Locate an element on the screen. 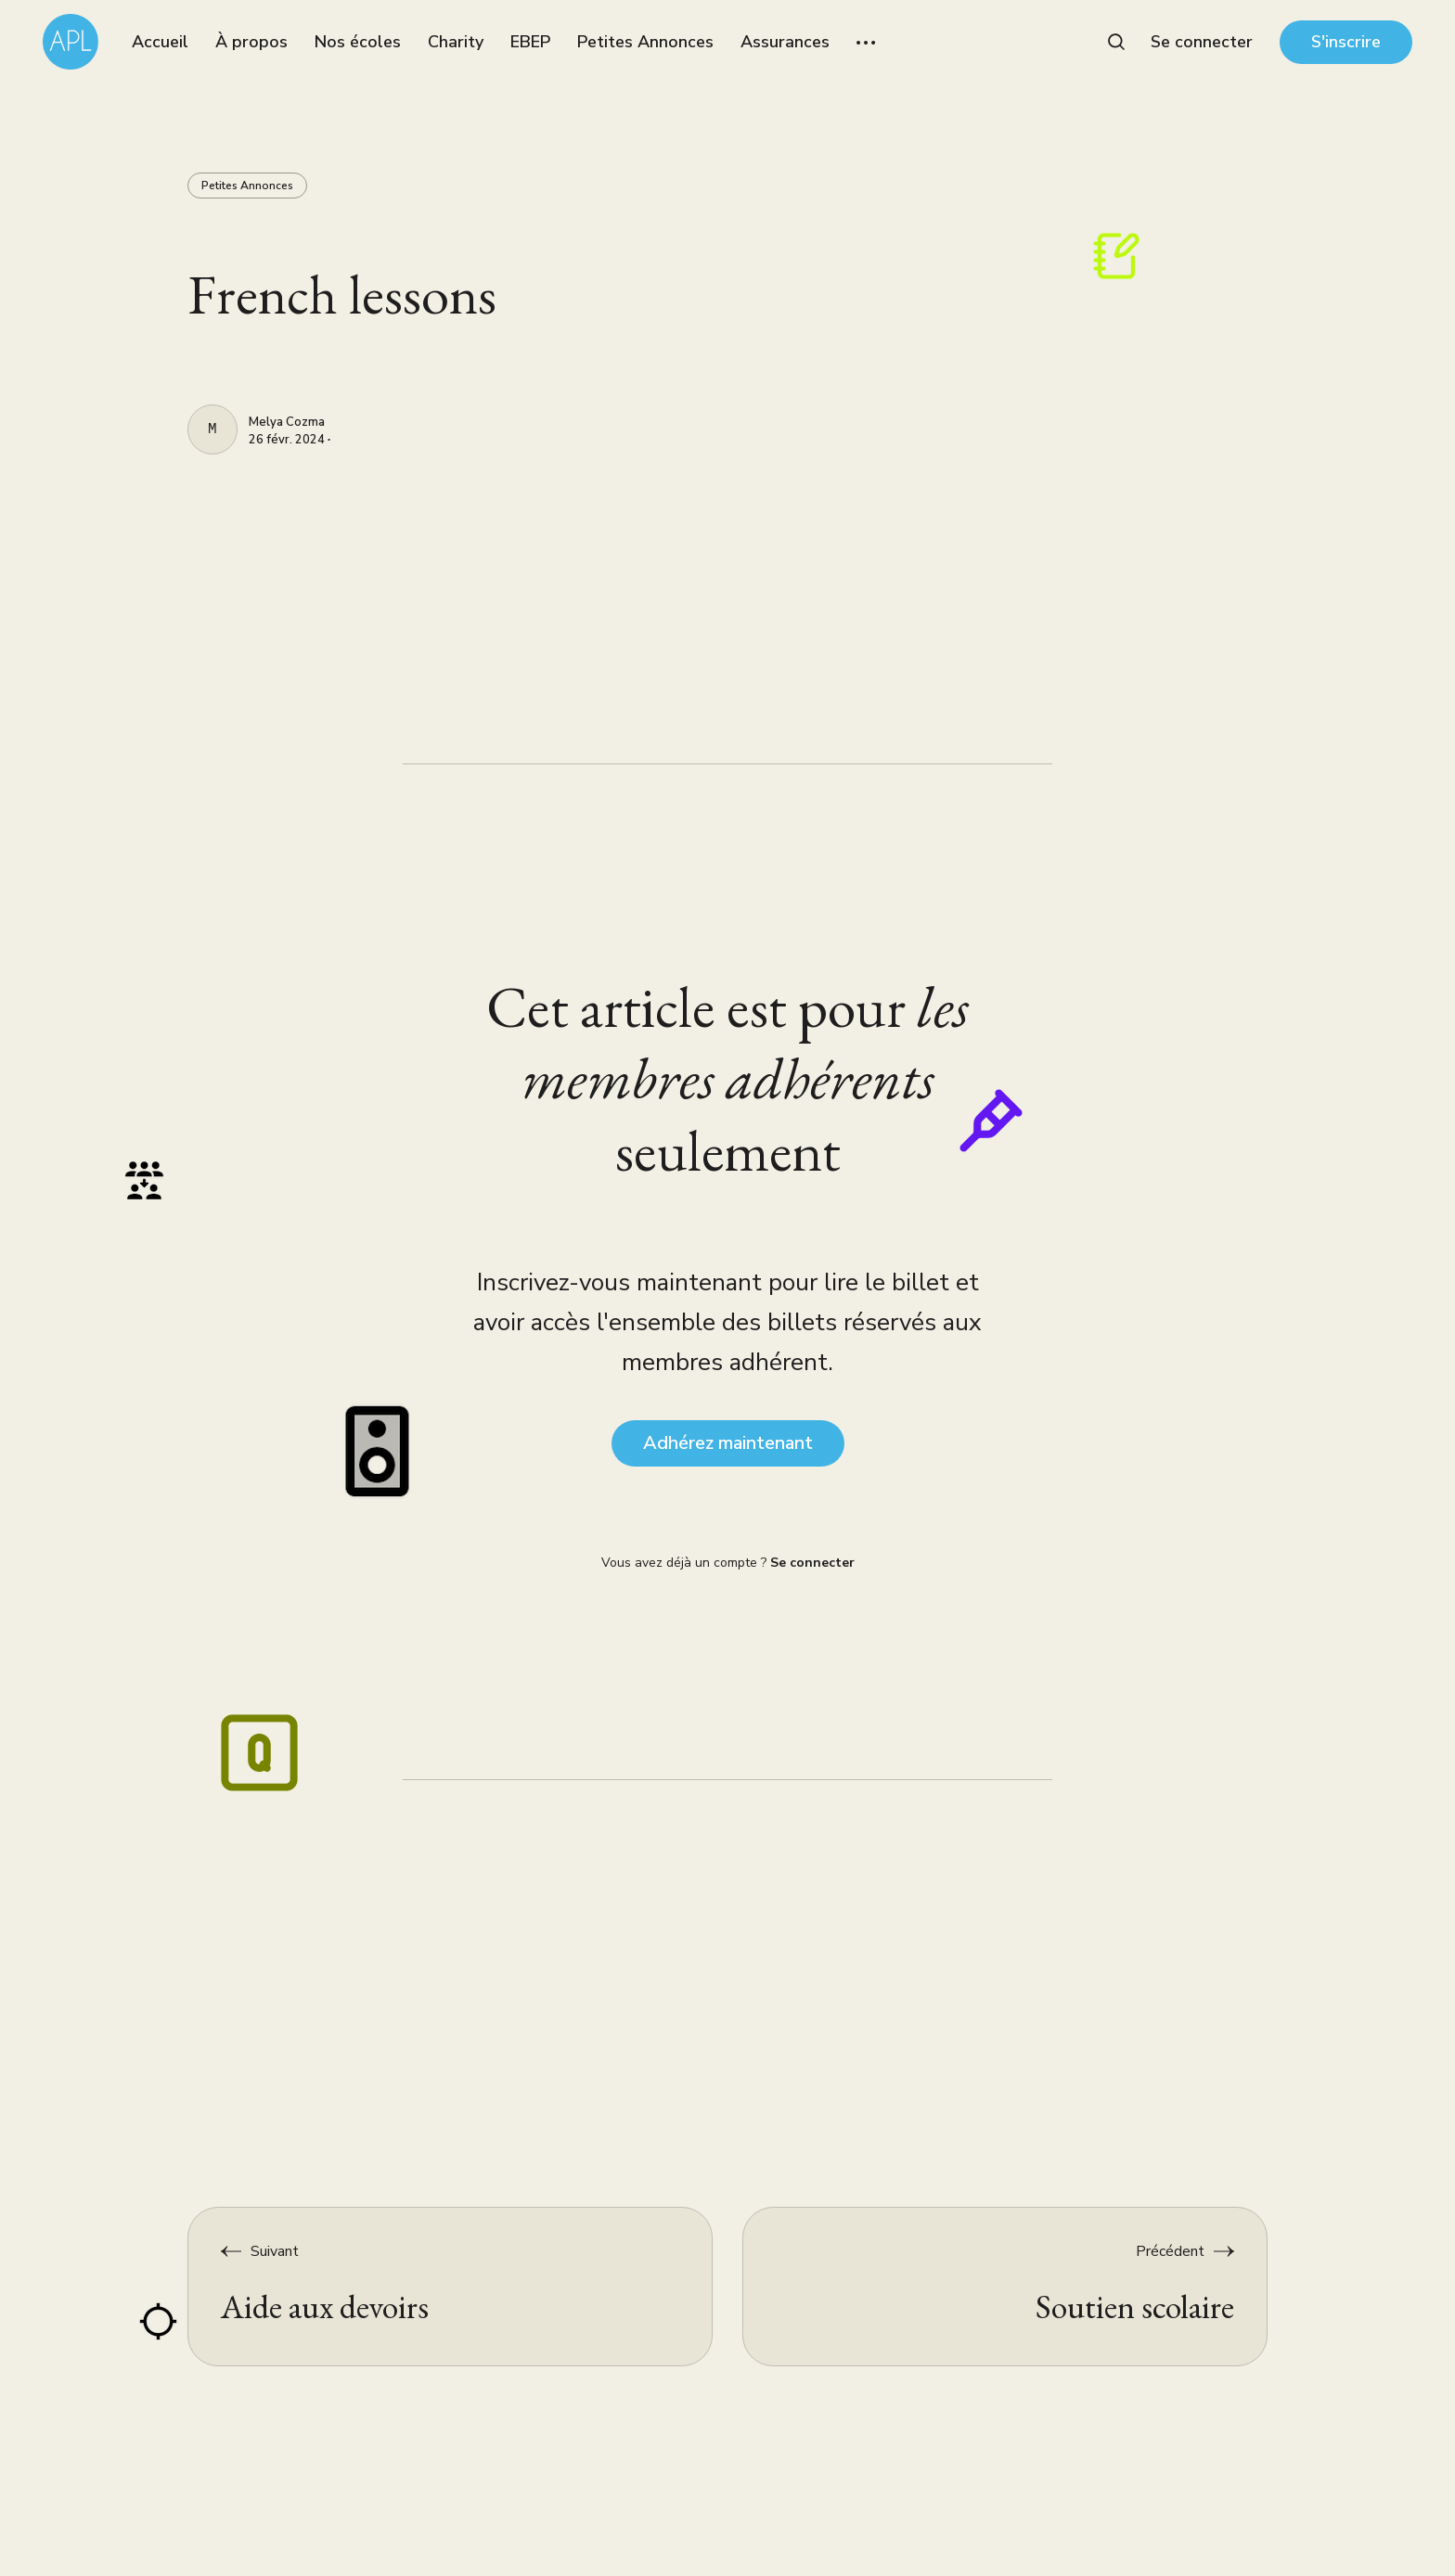 The width and height of the screenshot is (1455, 2576). reduce maximum occupancy or group size is located at coordinates (144, 1180).